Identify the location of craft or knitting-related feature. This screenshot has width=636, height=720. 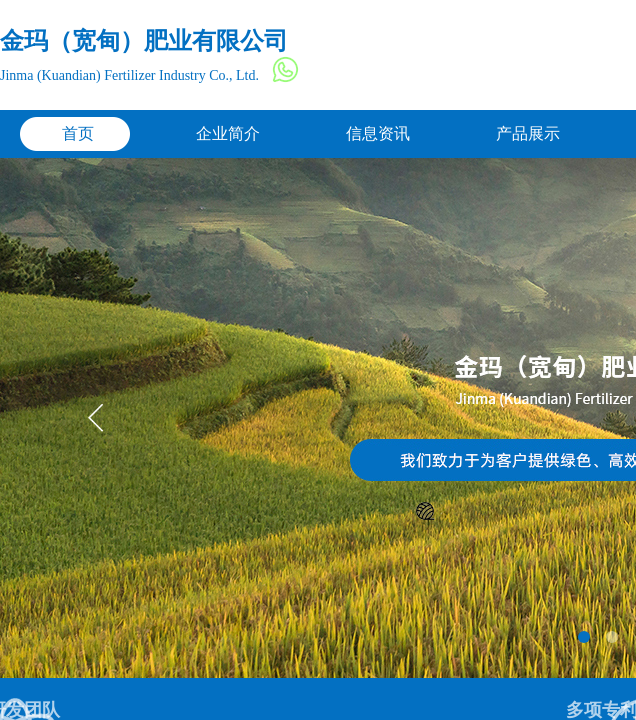
(425, 511).